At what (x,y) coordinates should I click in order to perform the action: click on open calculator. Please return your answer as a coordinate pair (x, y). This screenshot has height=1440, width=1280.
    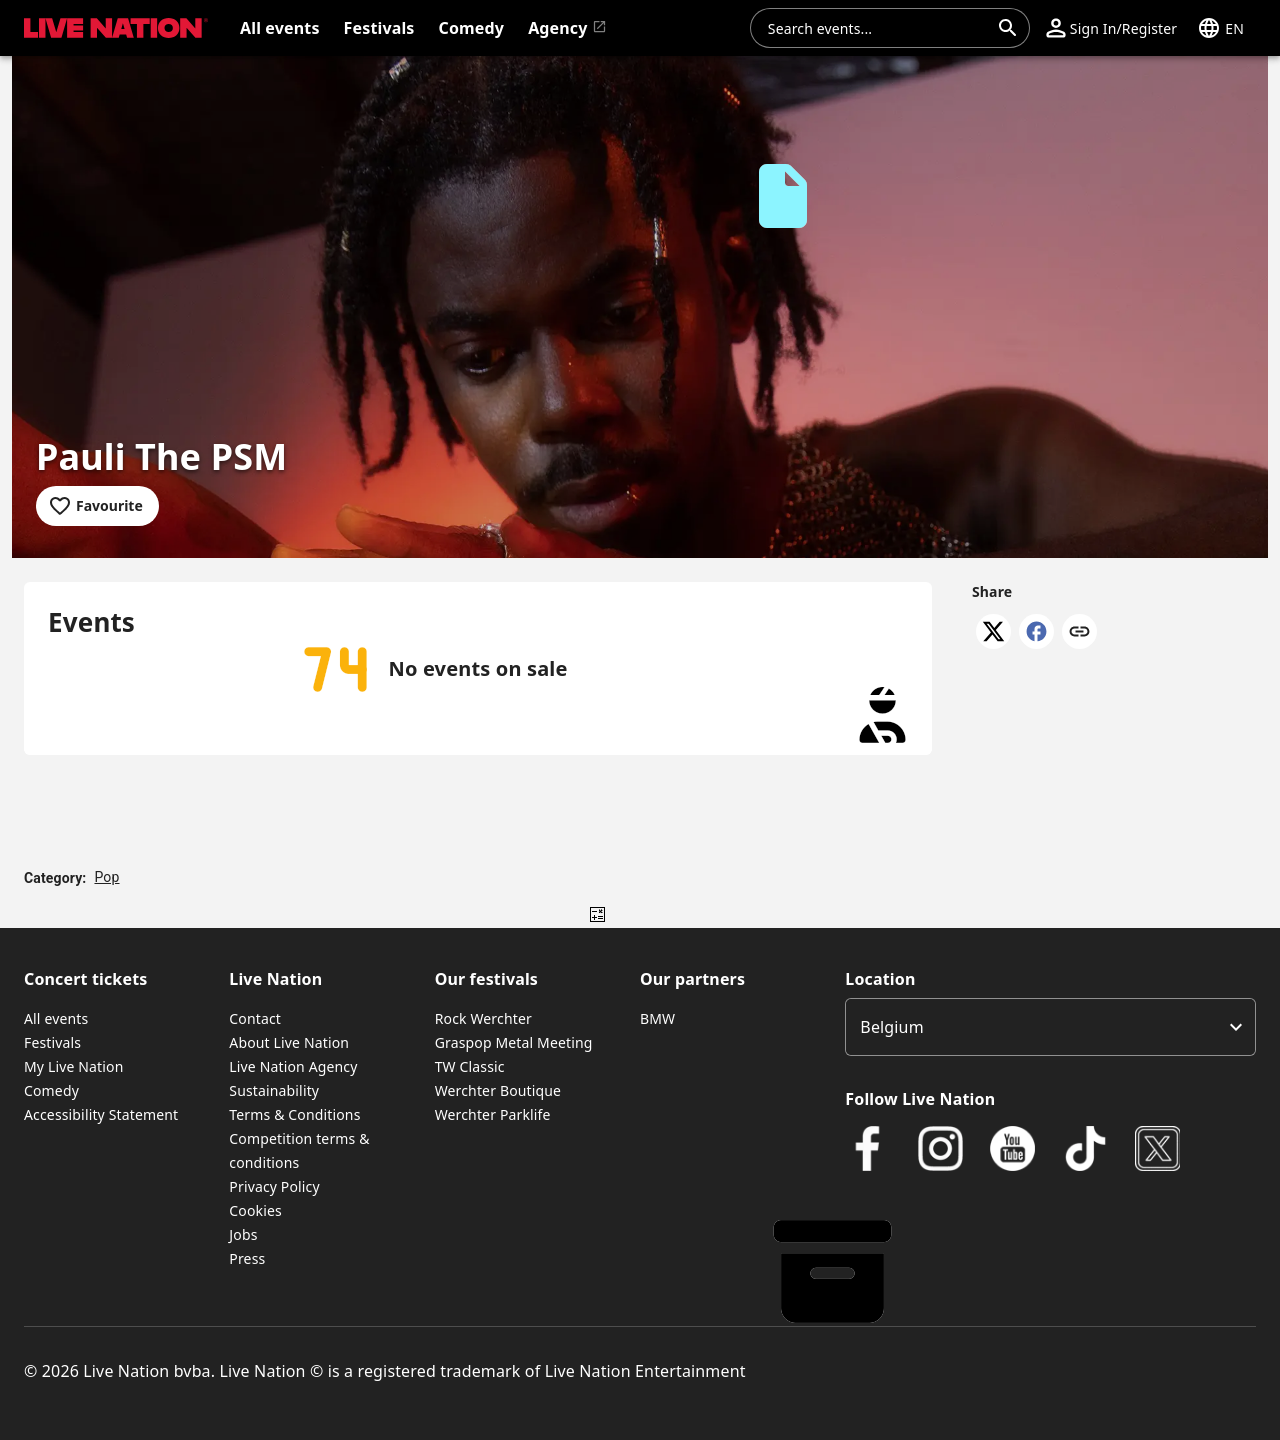
    Looking at the image, I should click on (597, 914).